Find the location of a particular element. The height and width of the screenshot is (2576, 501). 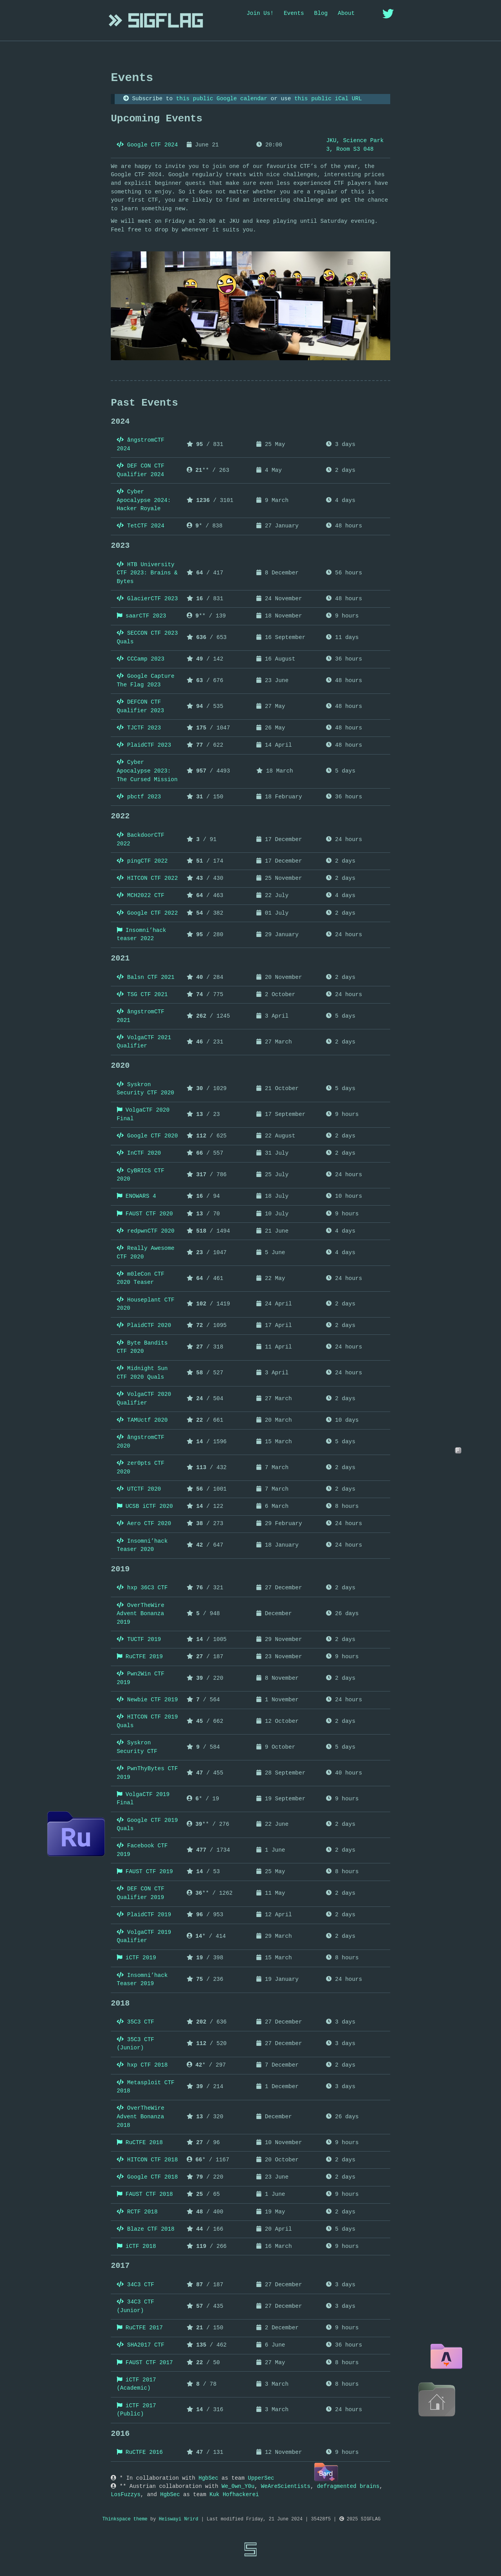

access your home folder is located at coordinates (437, 2399).